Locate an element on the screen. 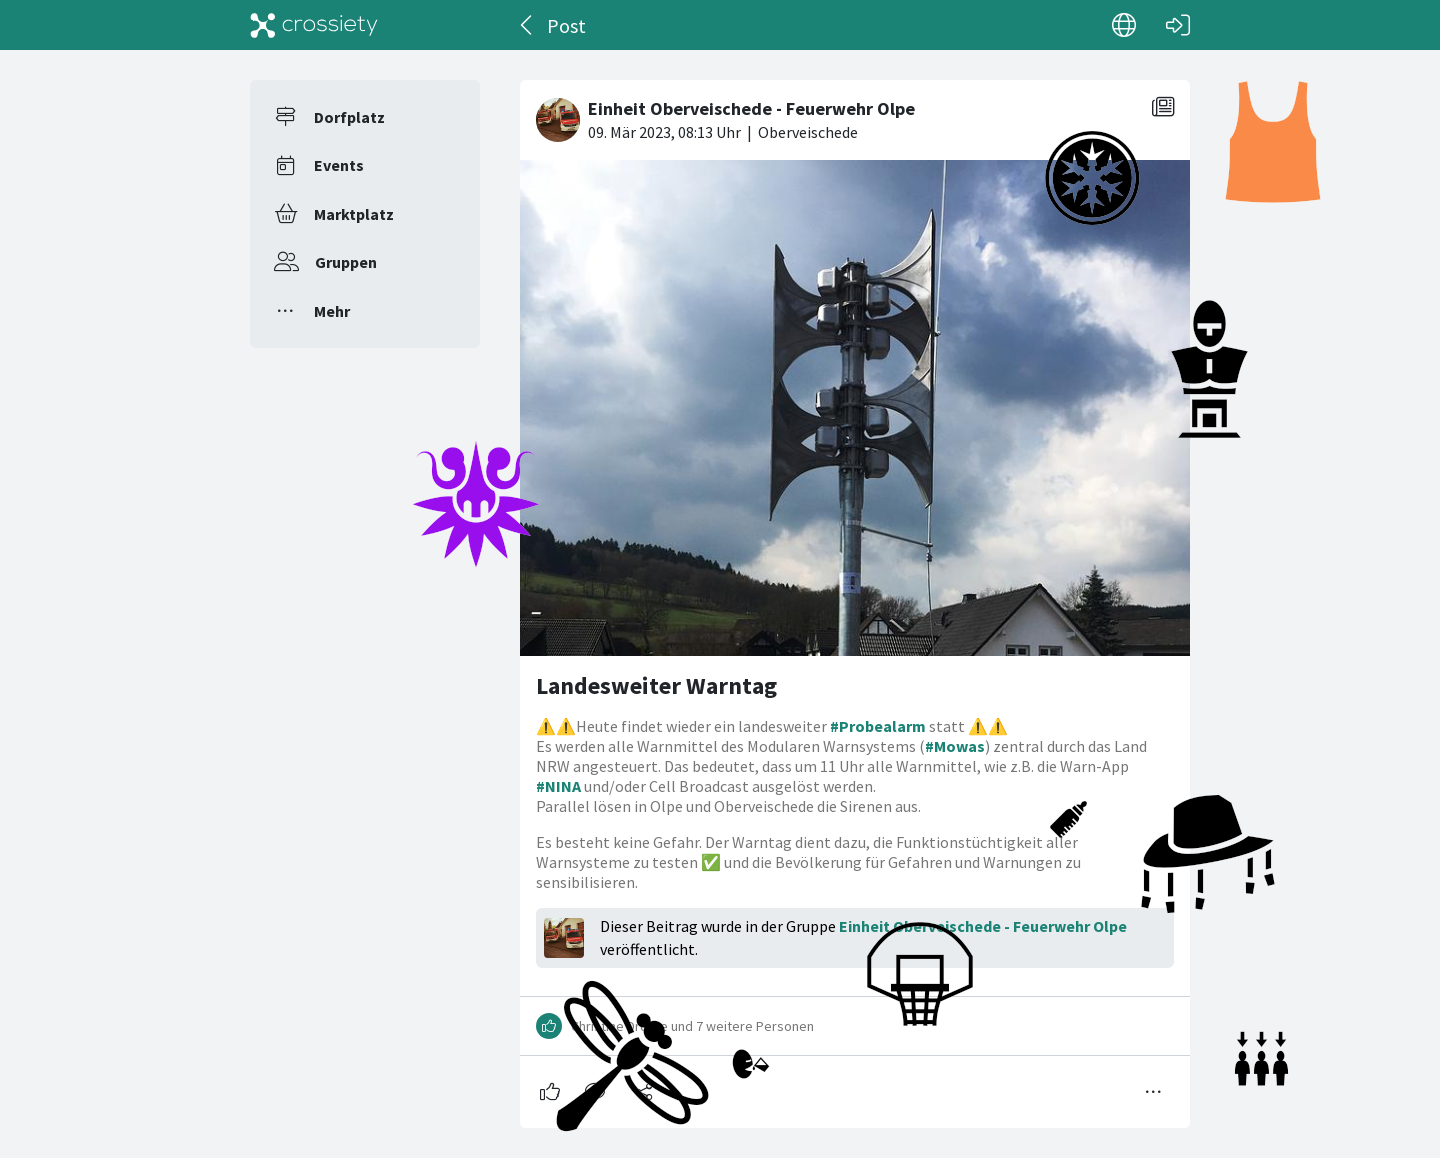 Image resolution: width=1440 pixels, height=1158 pixels. view museum or gallery collection is located at coordinates (1209, 368).